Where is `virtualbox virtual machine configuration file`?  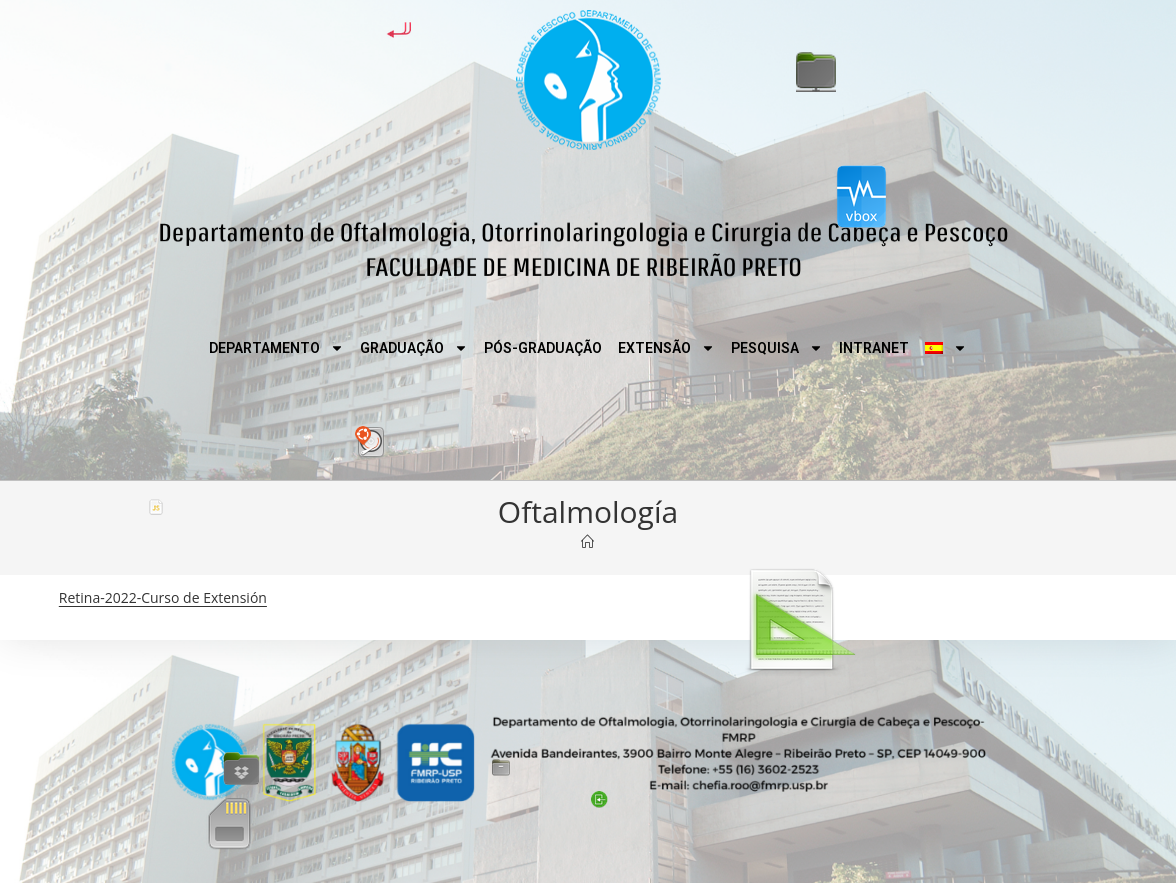 virtualbox virtual machine configuration file is located at coordinates (861, 196).